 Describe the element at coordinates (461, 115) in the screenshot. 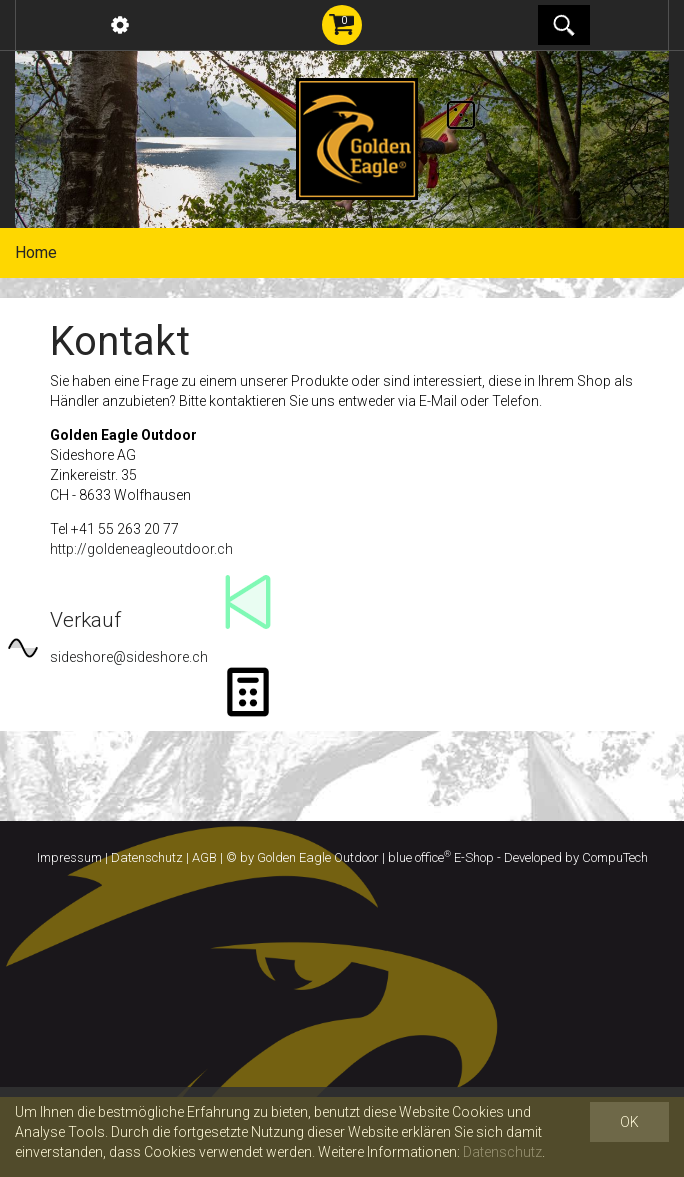

I see `randomize or shuffle content` at that location.